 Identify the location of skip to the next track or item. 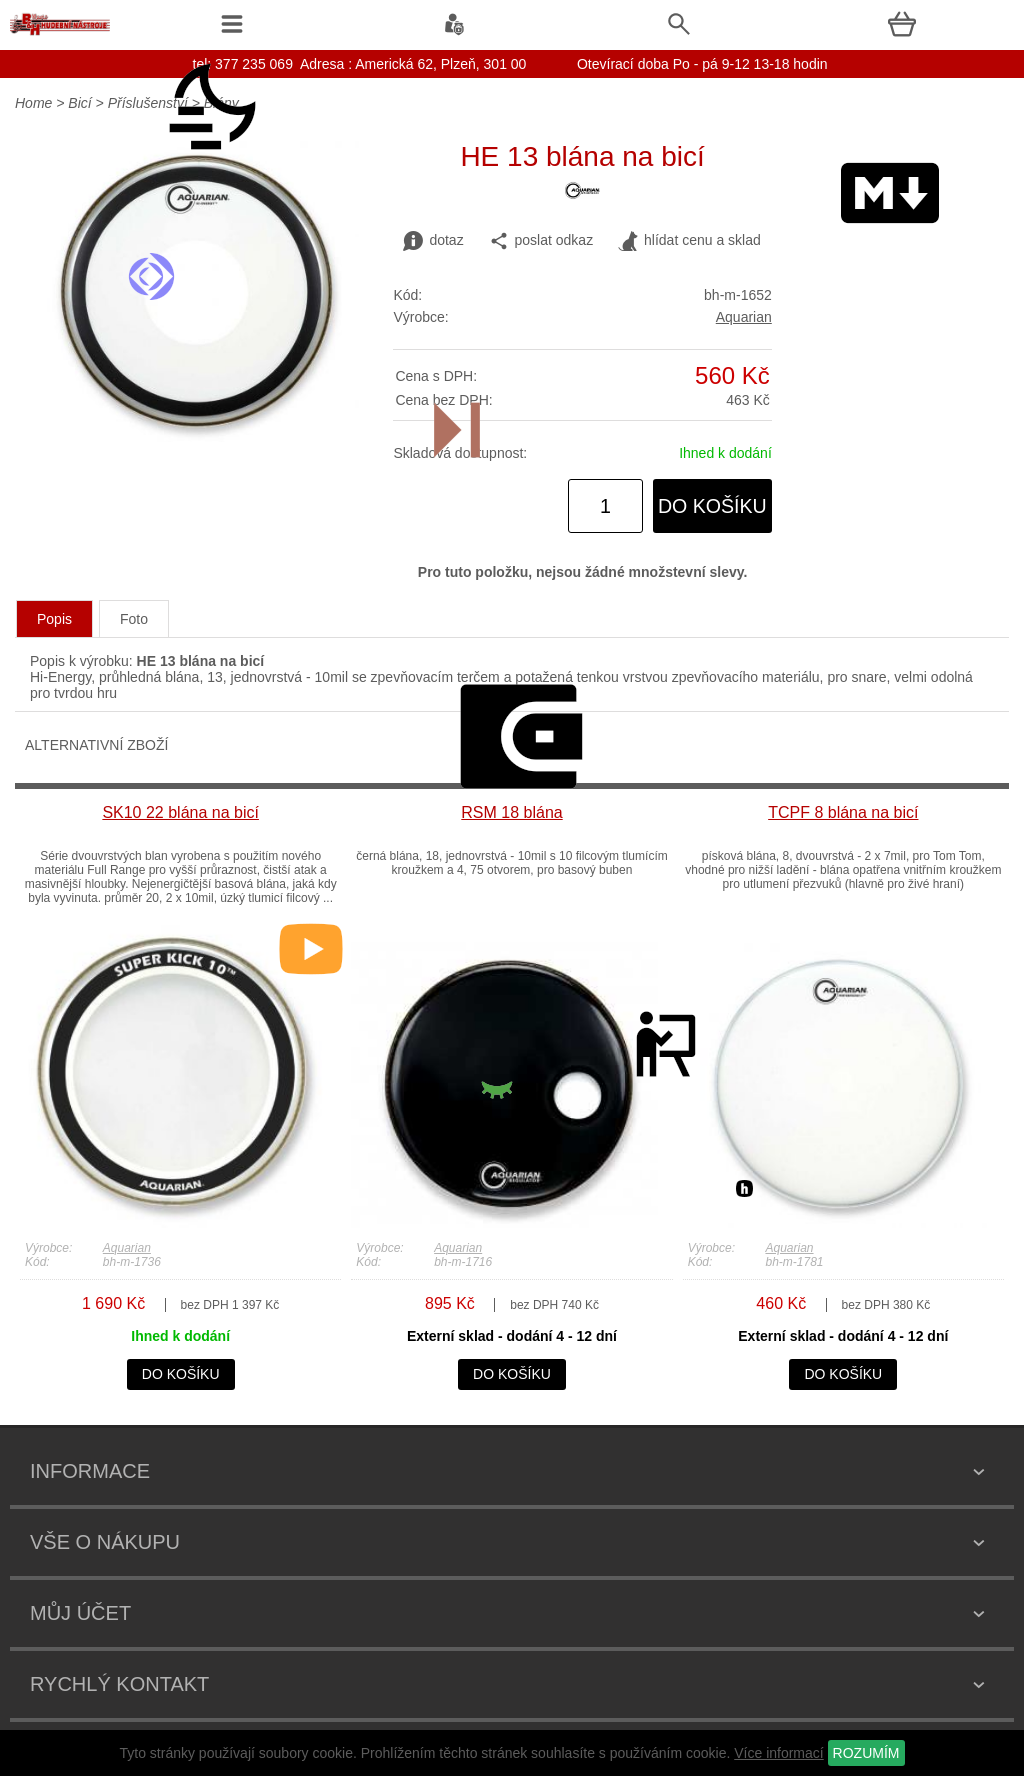
(457, 430).